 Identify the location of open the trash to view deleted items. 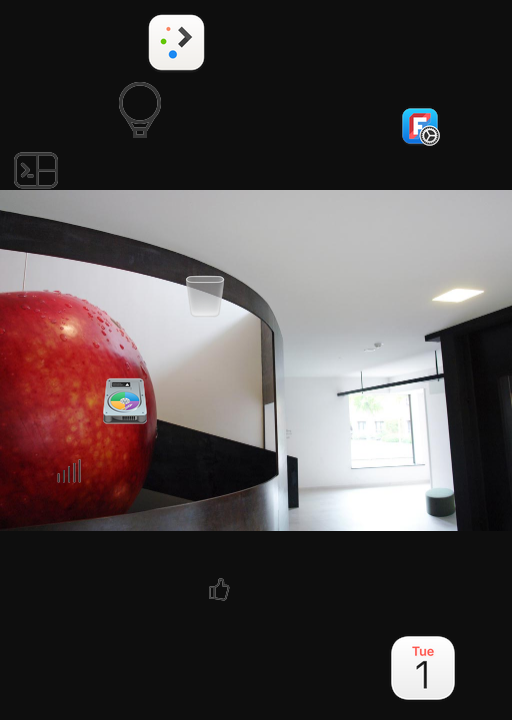
(205, 296).